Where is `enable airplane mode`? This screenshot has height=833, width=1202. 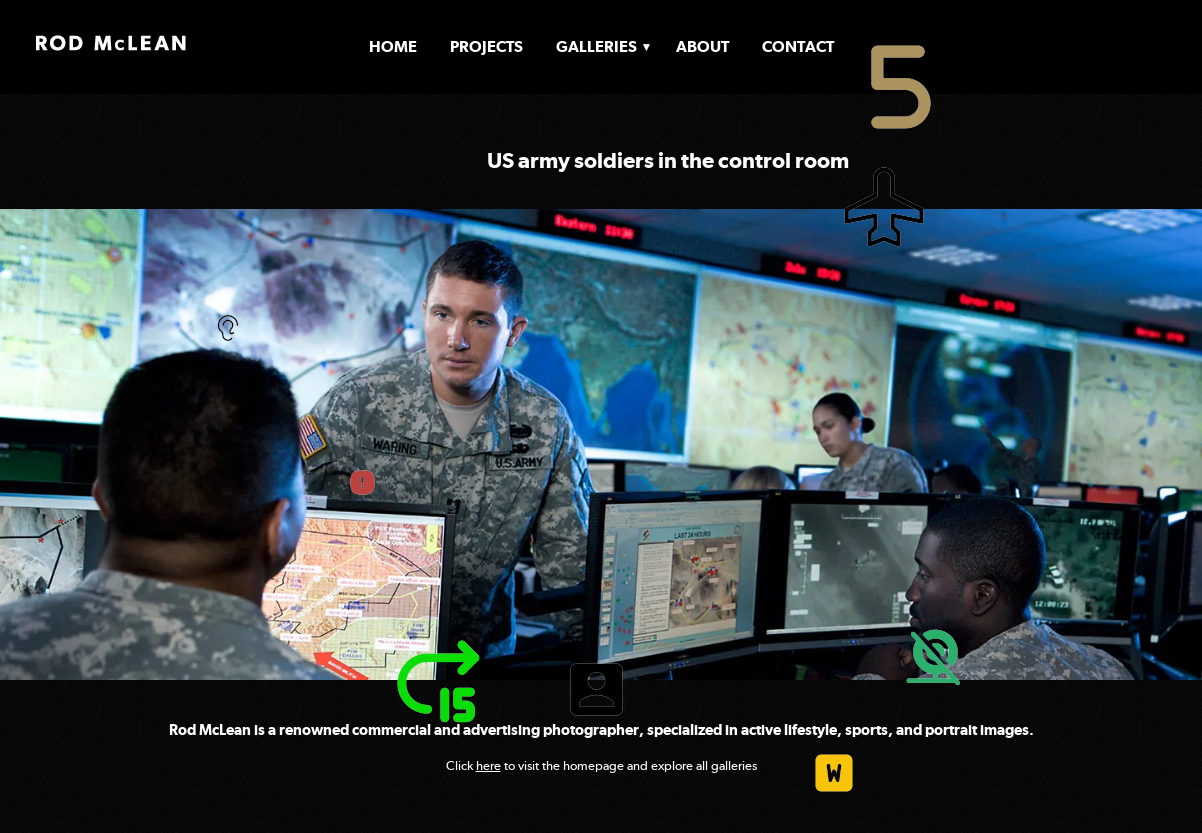
enable airplane mode is located at coordinates (884, 207).